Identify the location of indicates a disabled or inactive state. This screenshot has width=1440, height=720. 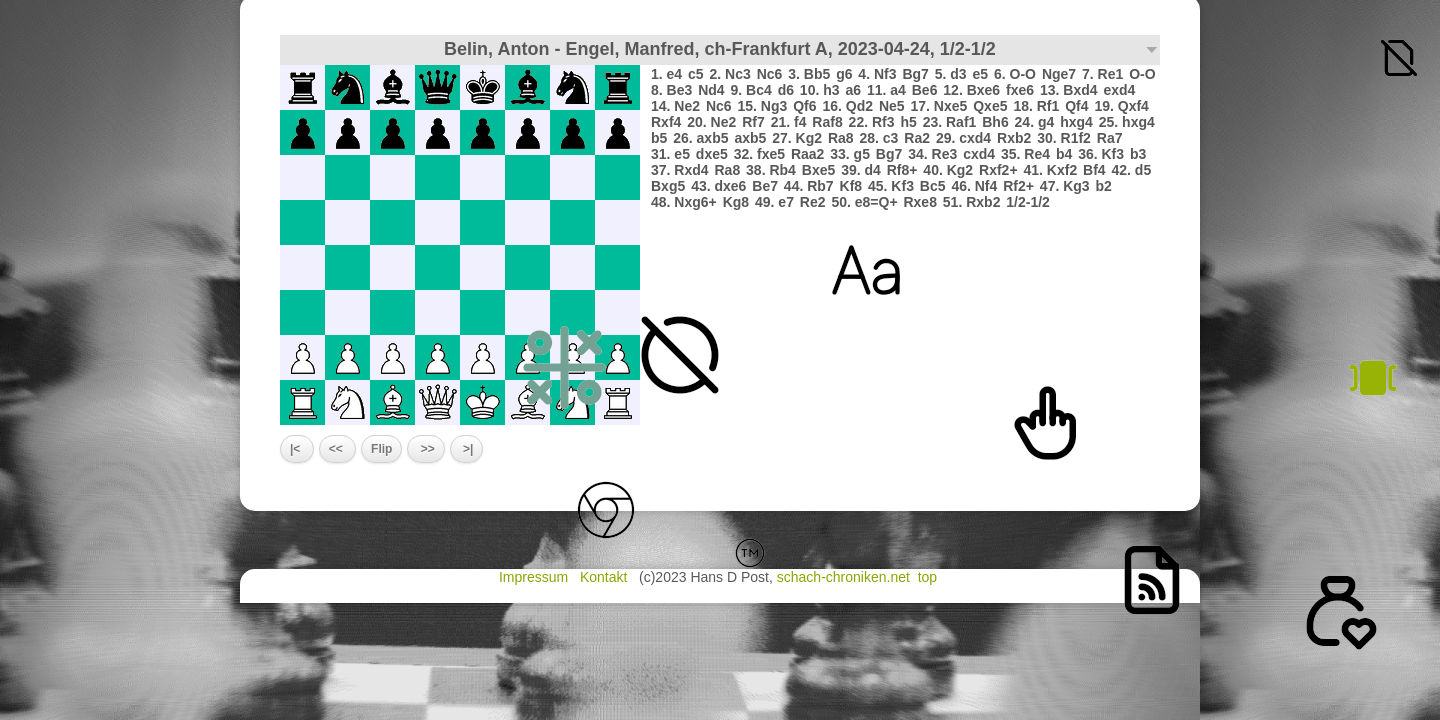
(680, 355).